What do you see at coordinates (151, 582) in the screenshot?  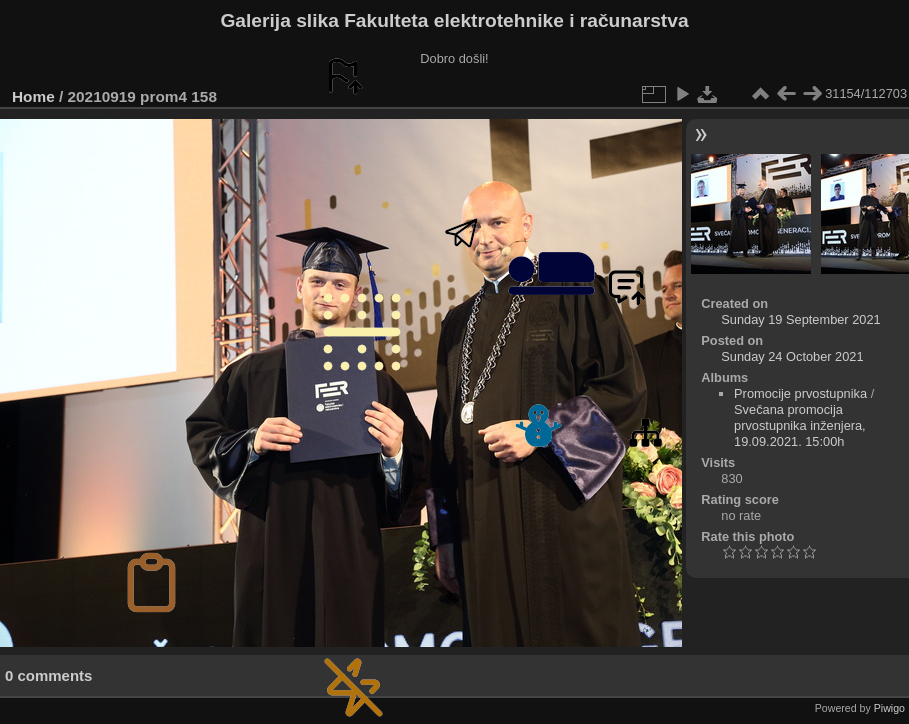 I see `copy to clipboard` at bounding box center [151, 582].